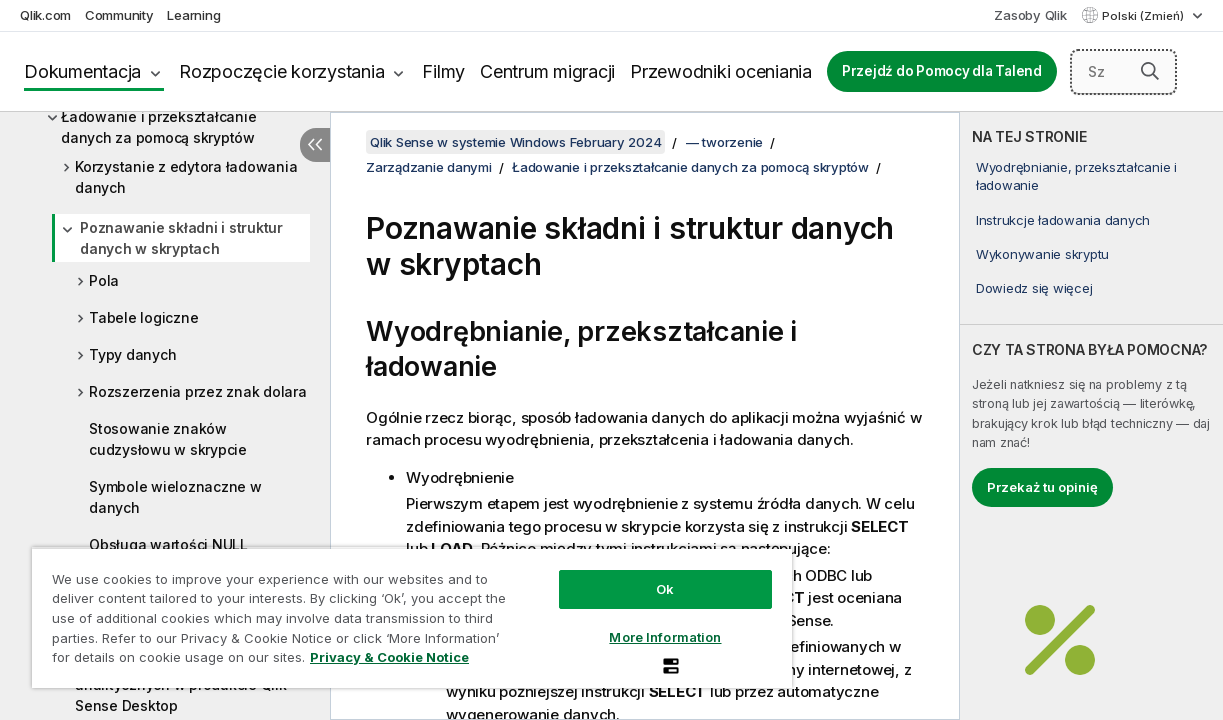 The width and height of the screenshot is (1223, 720). What do you see at coordinates (671, 666) in the screenshot?
I see `view task list or to-do items` at bounding box center [671, 666].